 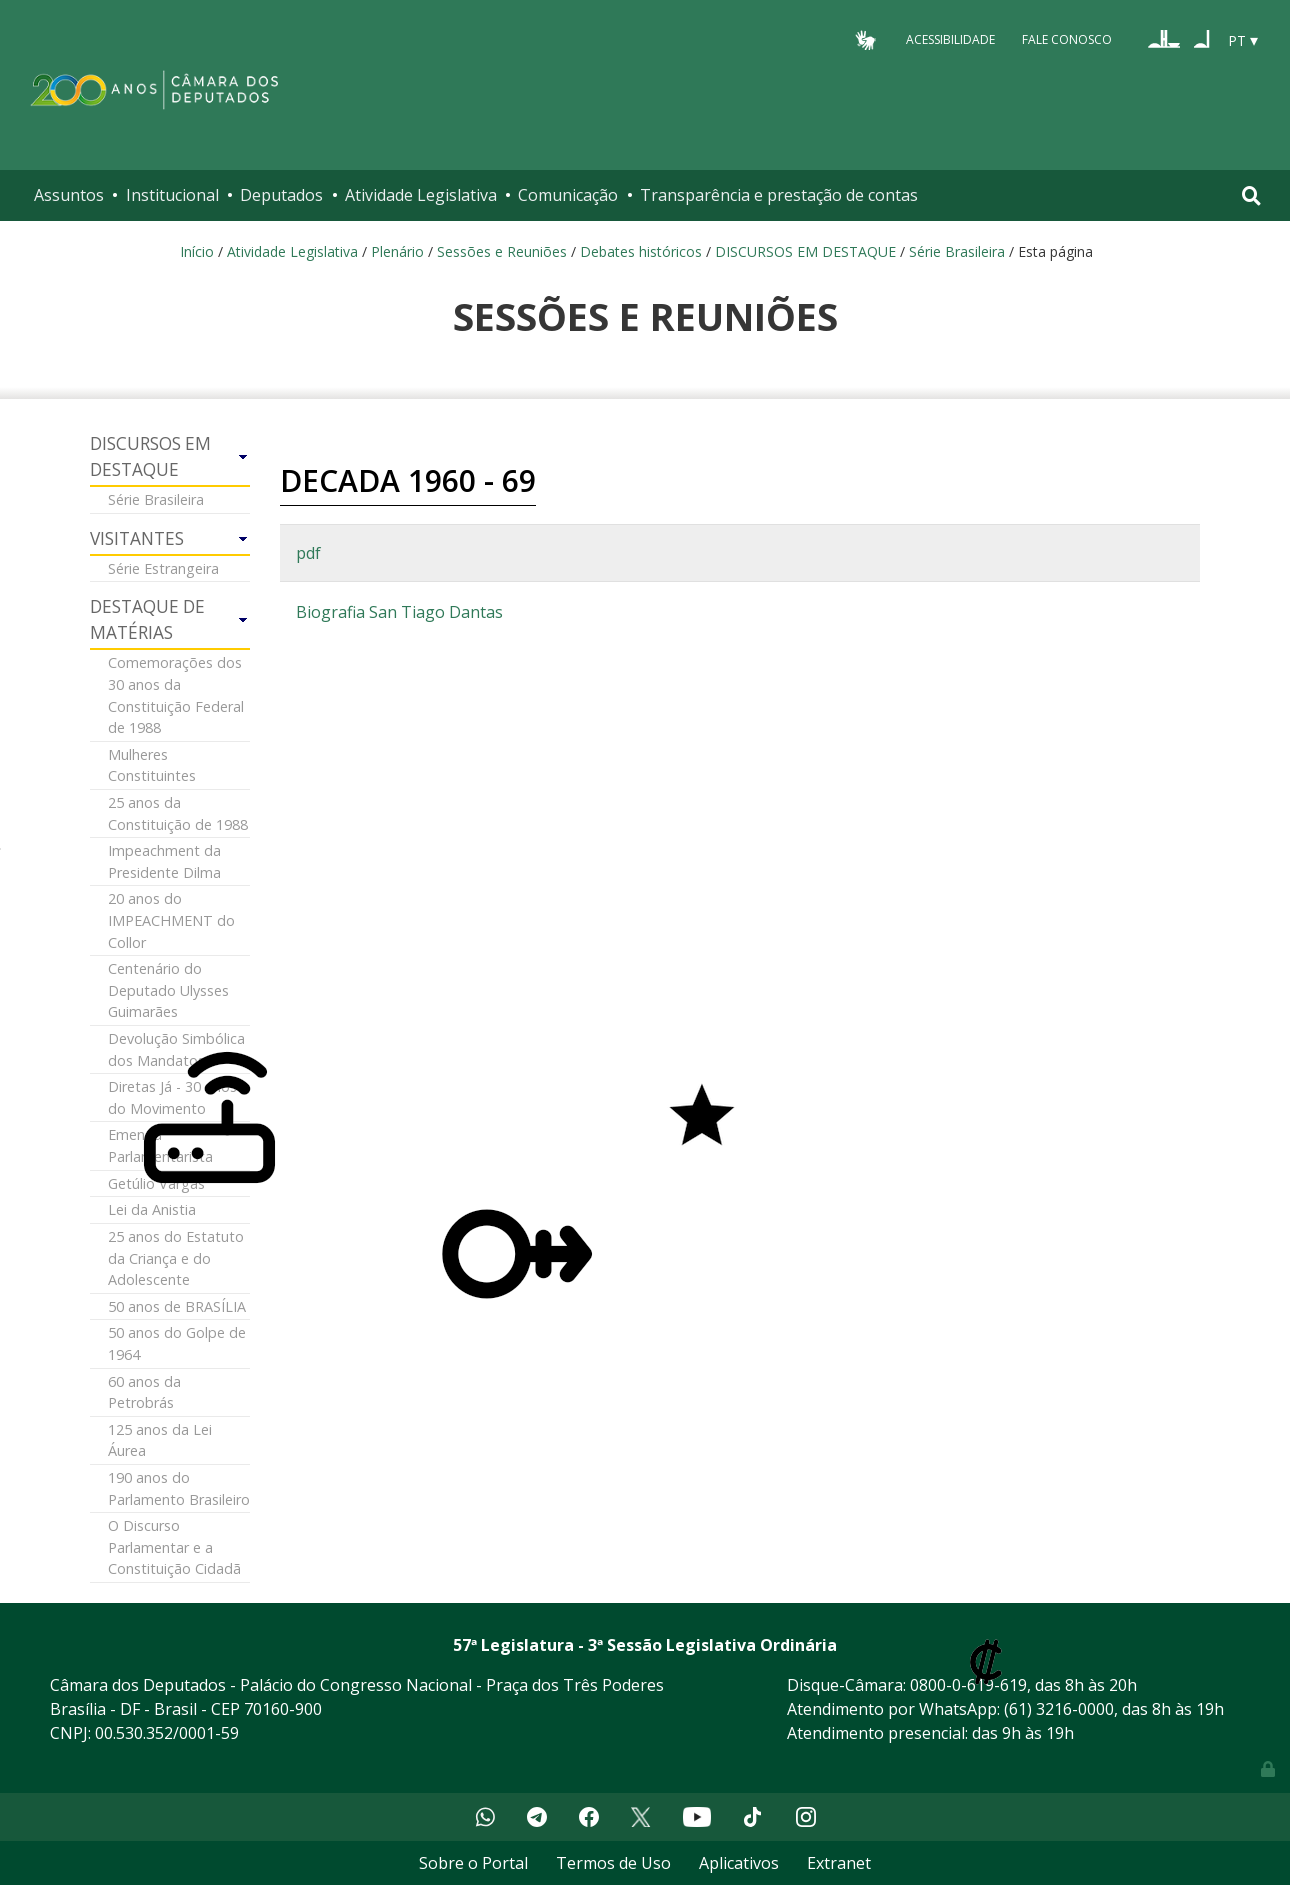 I want to click on add item to favorites, so click(x=702, y=1116).